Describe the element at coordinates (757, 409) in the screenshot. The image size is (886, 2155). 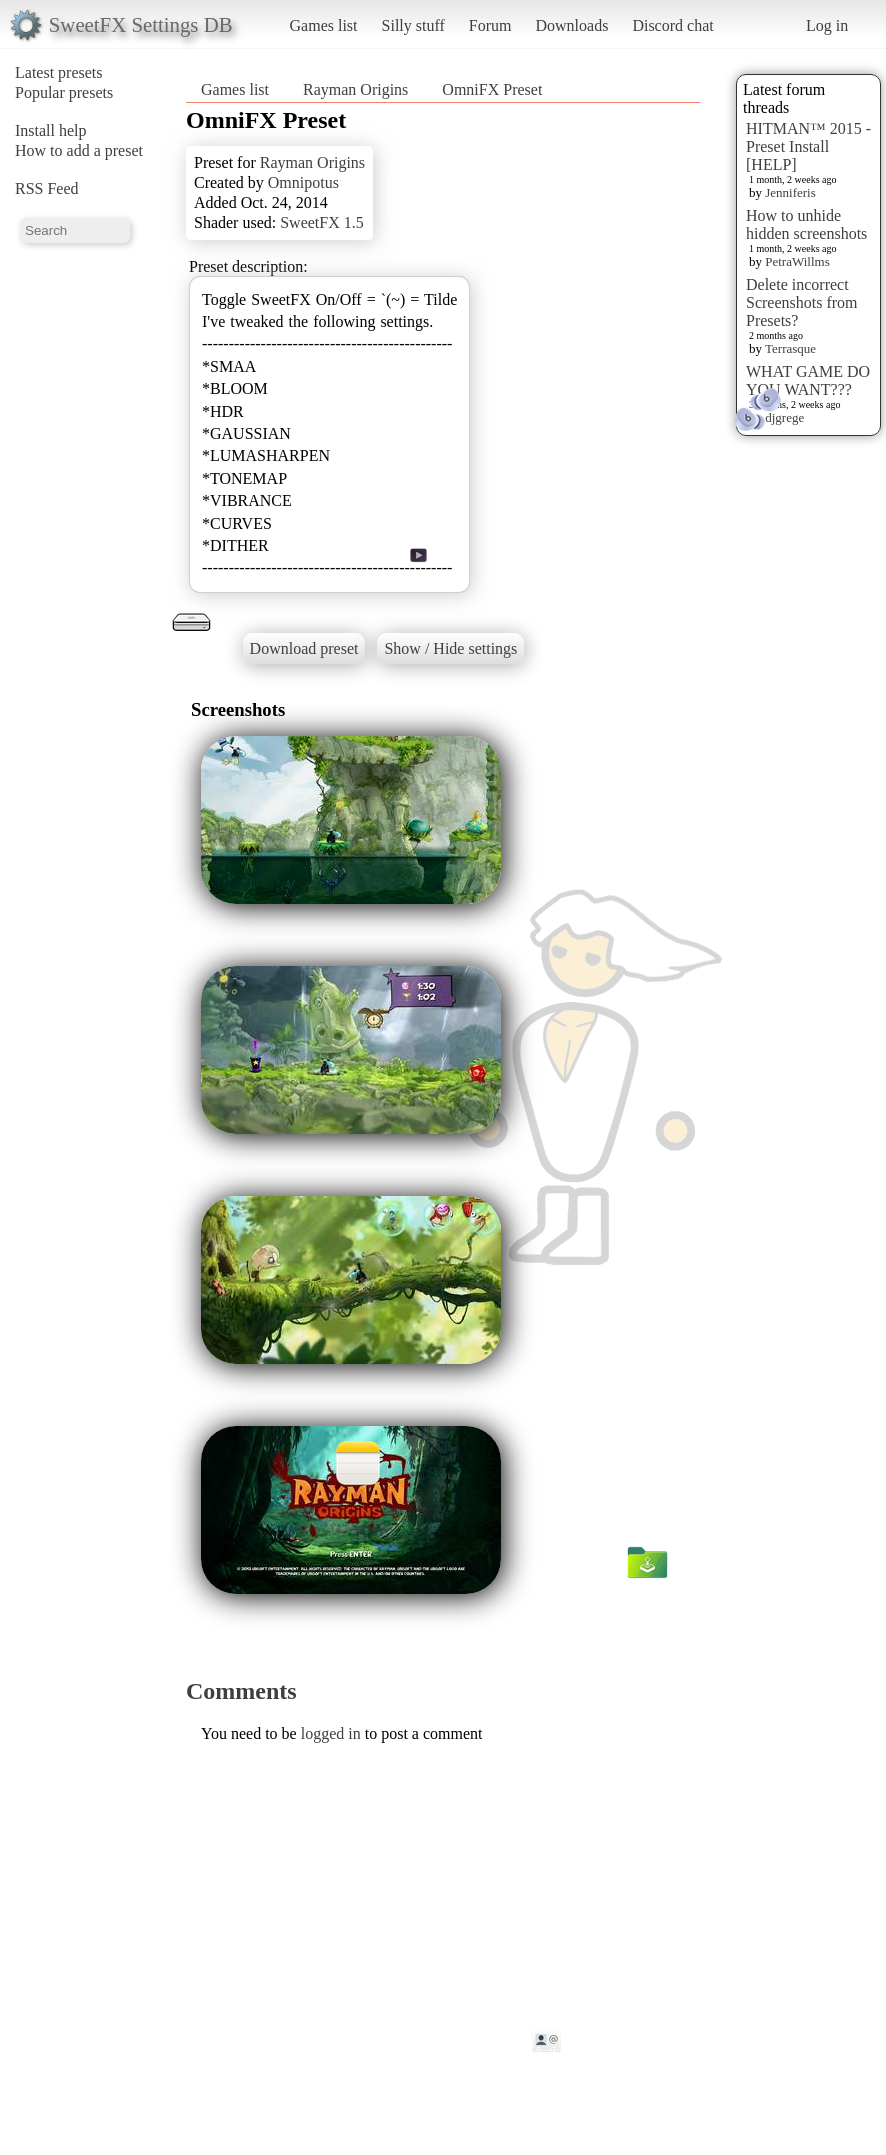
I see `connect Beats earbuds via bluetooth` at that location.